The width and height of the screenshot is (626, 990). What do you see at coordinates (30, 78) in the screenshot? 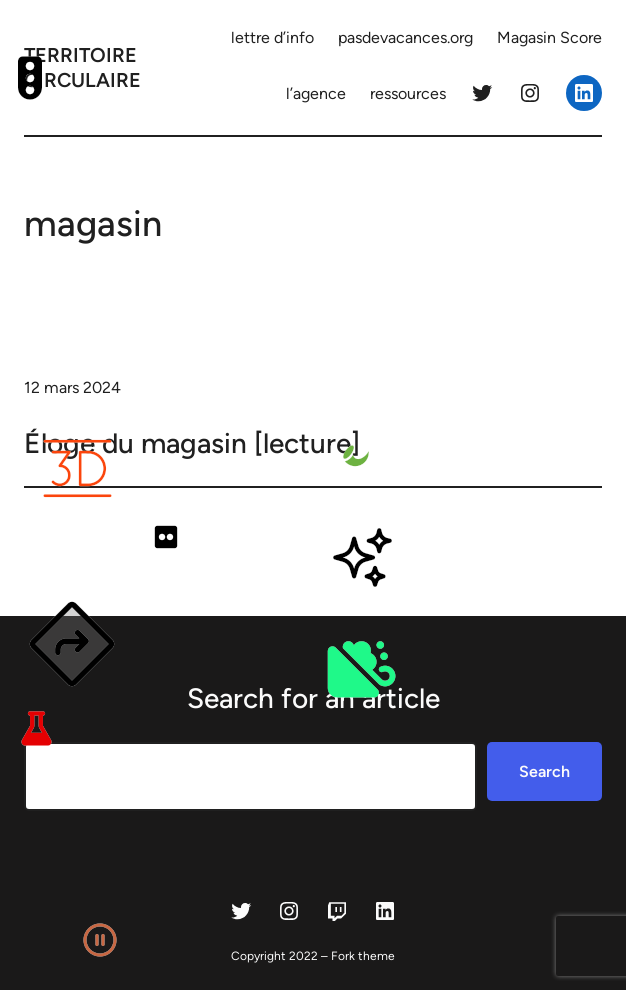
I see `traffic or navigation status indicator` at bounding box center [30, 78].